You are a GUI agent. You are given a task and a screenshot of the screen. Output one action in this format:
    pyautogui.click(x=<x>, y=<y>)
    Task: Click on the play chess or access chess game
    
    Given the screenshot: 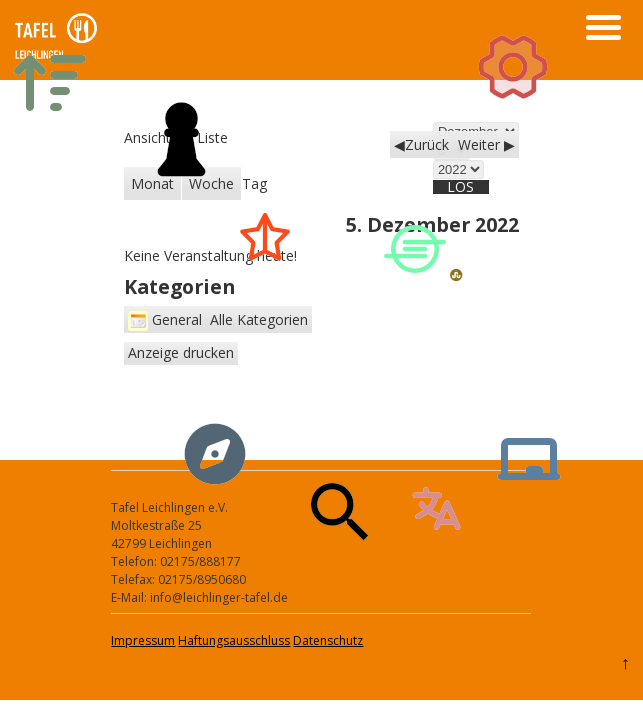 What is the action you would take?
    pyautogui.click(x=181, y=141)
    